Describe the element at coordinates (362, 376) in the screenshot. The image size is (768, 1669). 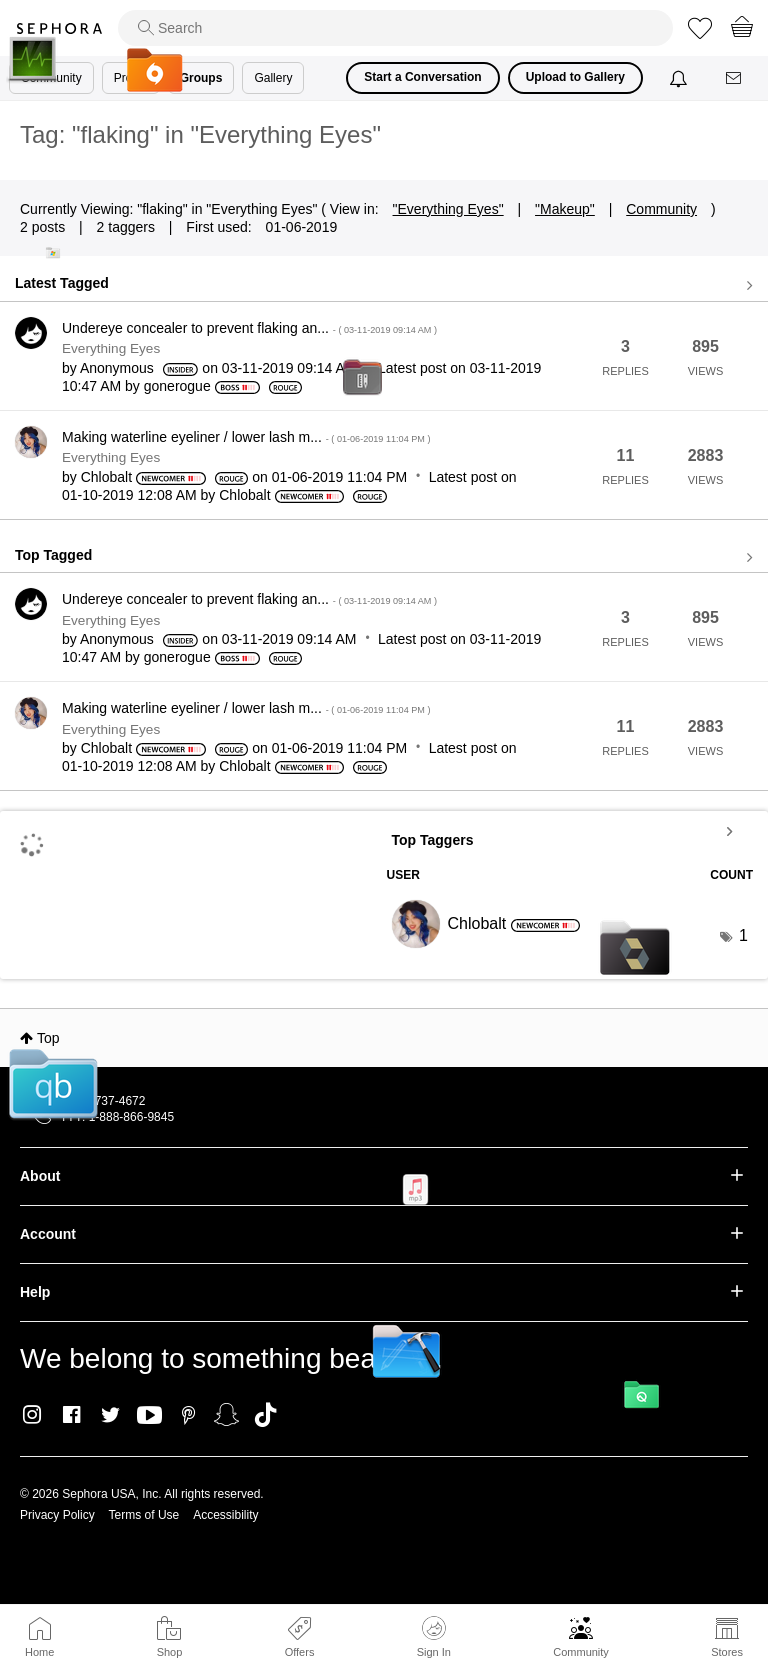
I see `access your templates folder` at that location.